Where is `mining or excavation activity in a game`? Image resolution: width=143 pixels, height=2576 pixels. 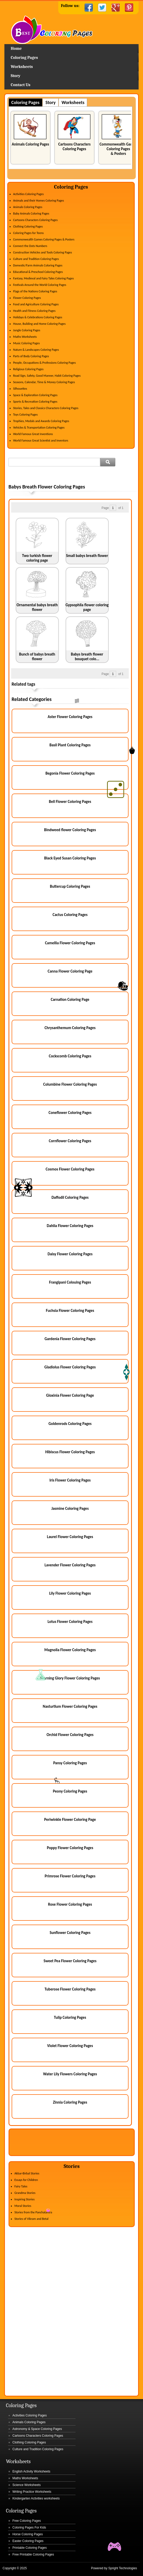
mining or excavation activity in a game is located at coordinates (123, 986).